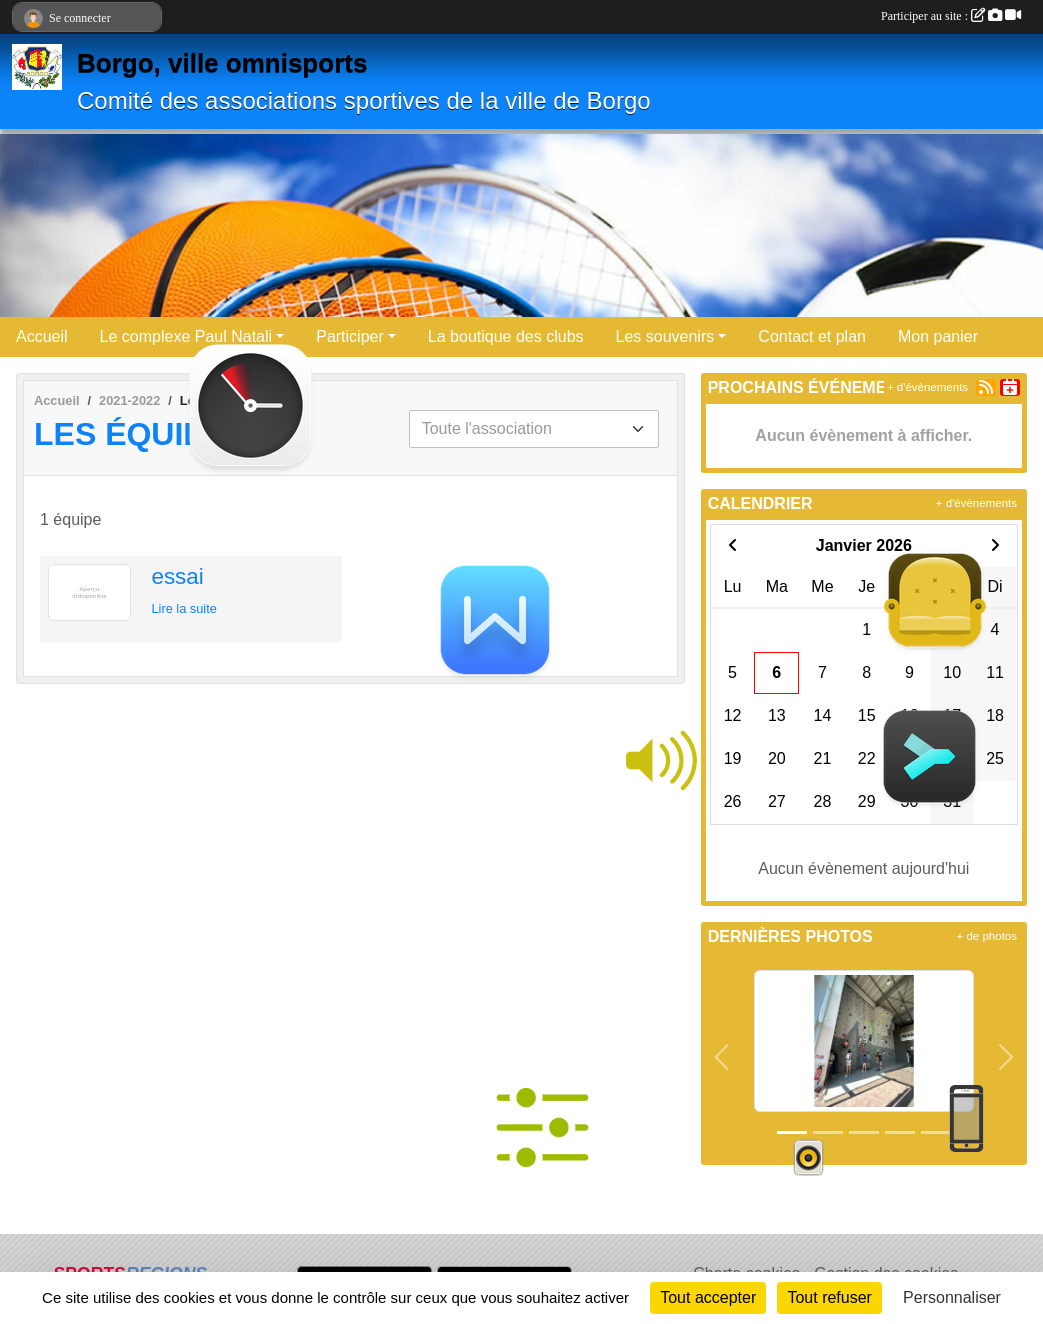 The height and width of the screenshot is (1324, 1043). Describe the element at coordinates (661, 760) in the screenshot. I see `adjust audio volume settings` at that location.